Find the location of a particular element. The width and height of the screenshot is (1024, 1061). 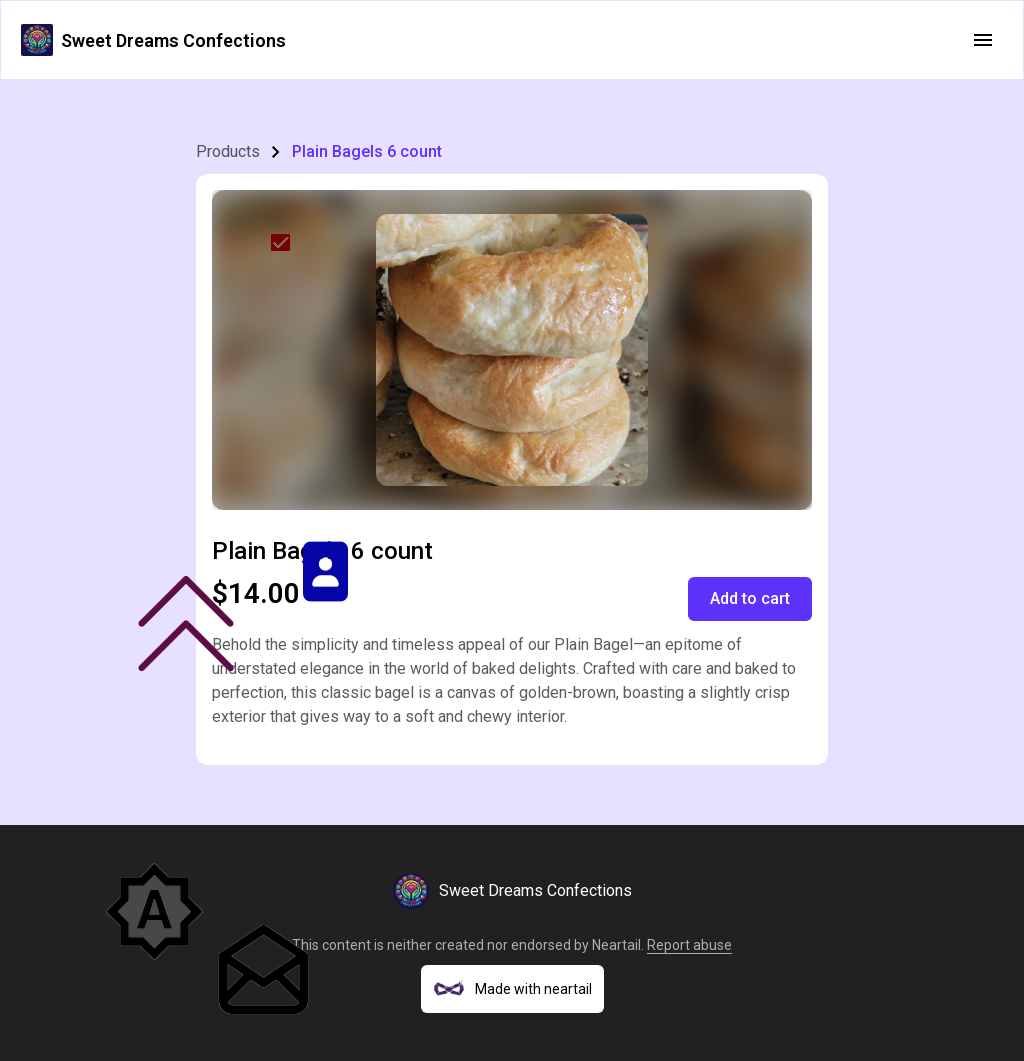

enable automatic brightness adjustment is located at coordinates (154, 911).